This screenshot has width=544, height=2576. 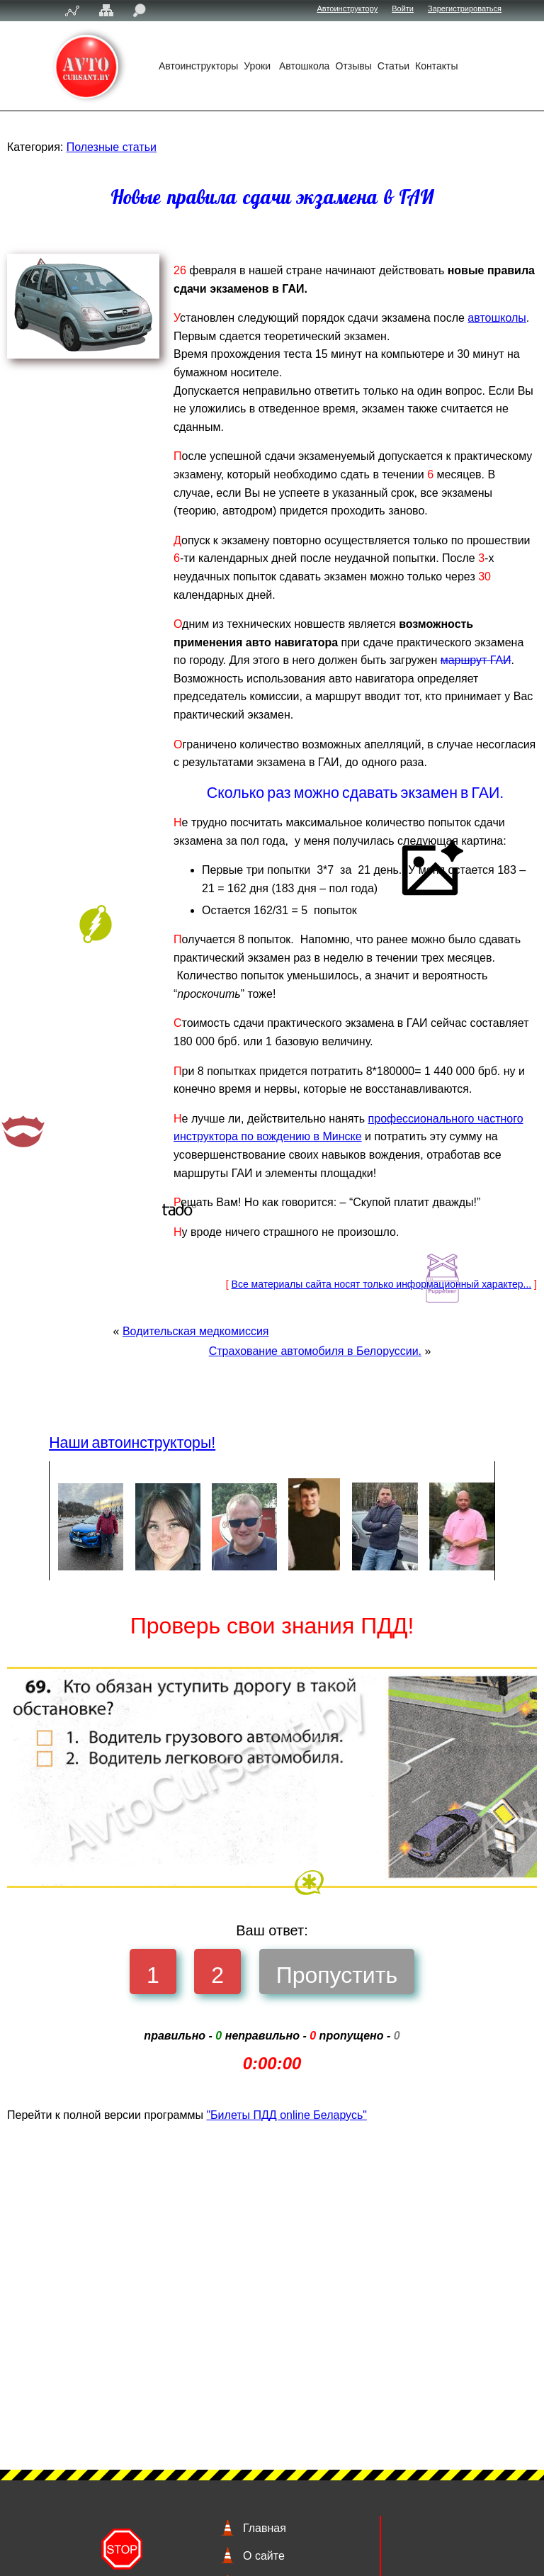 What do you see at coordinates (309, 1882) in the screenshot?
I see `asterisk open-source telephony platform logo` at bounding box center [309, 1882].